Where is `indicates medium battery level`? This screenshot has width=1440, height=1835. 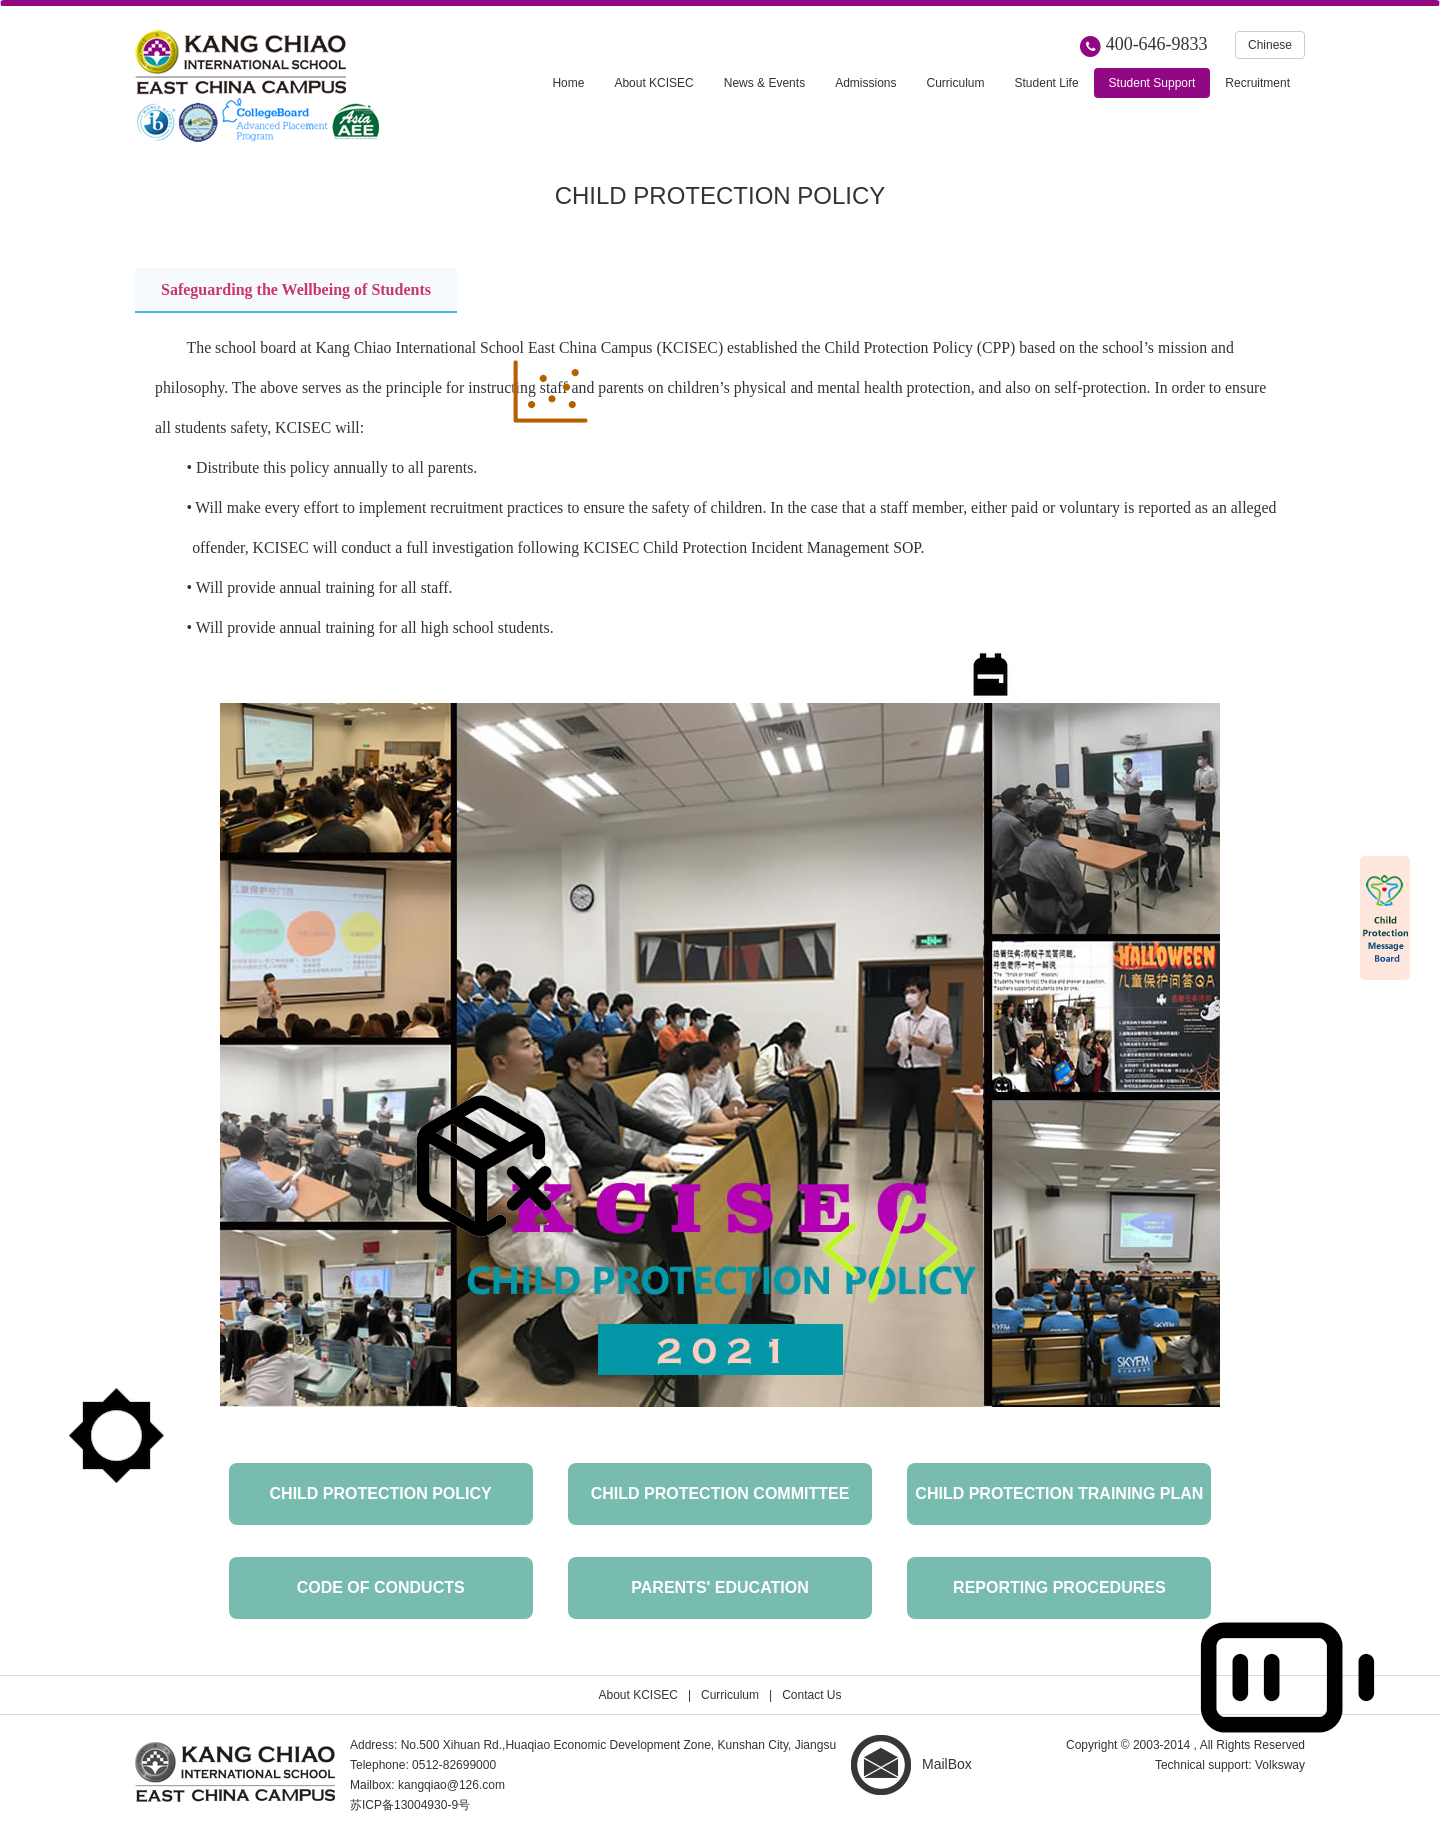
indicates medium battery level is located at coordinates (1287, 1677).